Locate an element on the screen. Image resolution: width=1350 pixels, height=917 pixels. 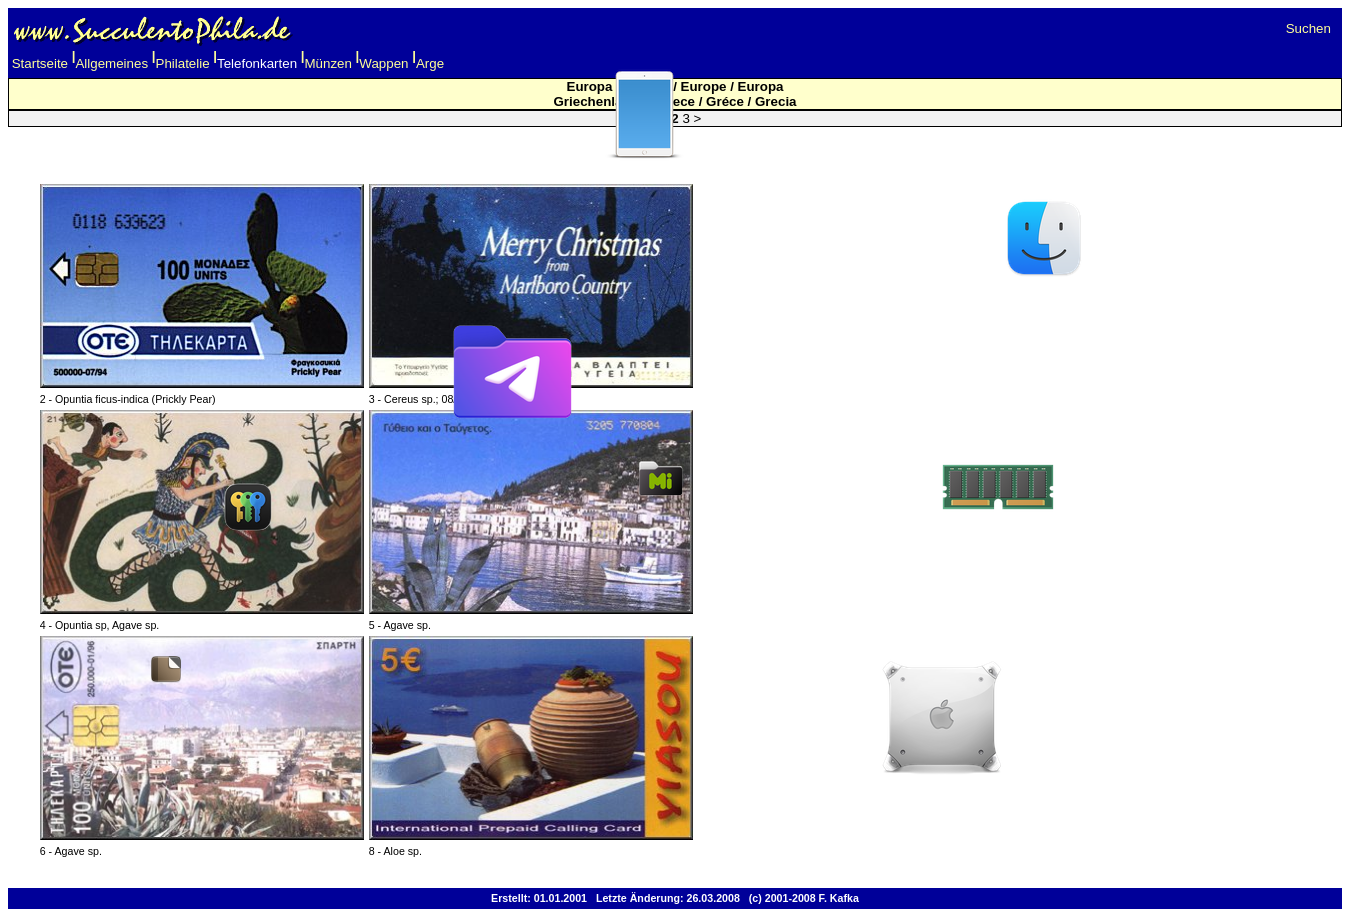
view system memory information is located at coordinates (998, 489).